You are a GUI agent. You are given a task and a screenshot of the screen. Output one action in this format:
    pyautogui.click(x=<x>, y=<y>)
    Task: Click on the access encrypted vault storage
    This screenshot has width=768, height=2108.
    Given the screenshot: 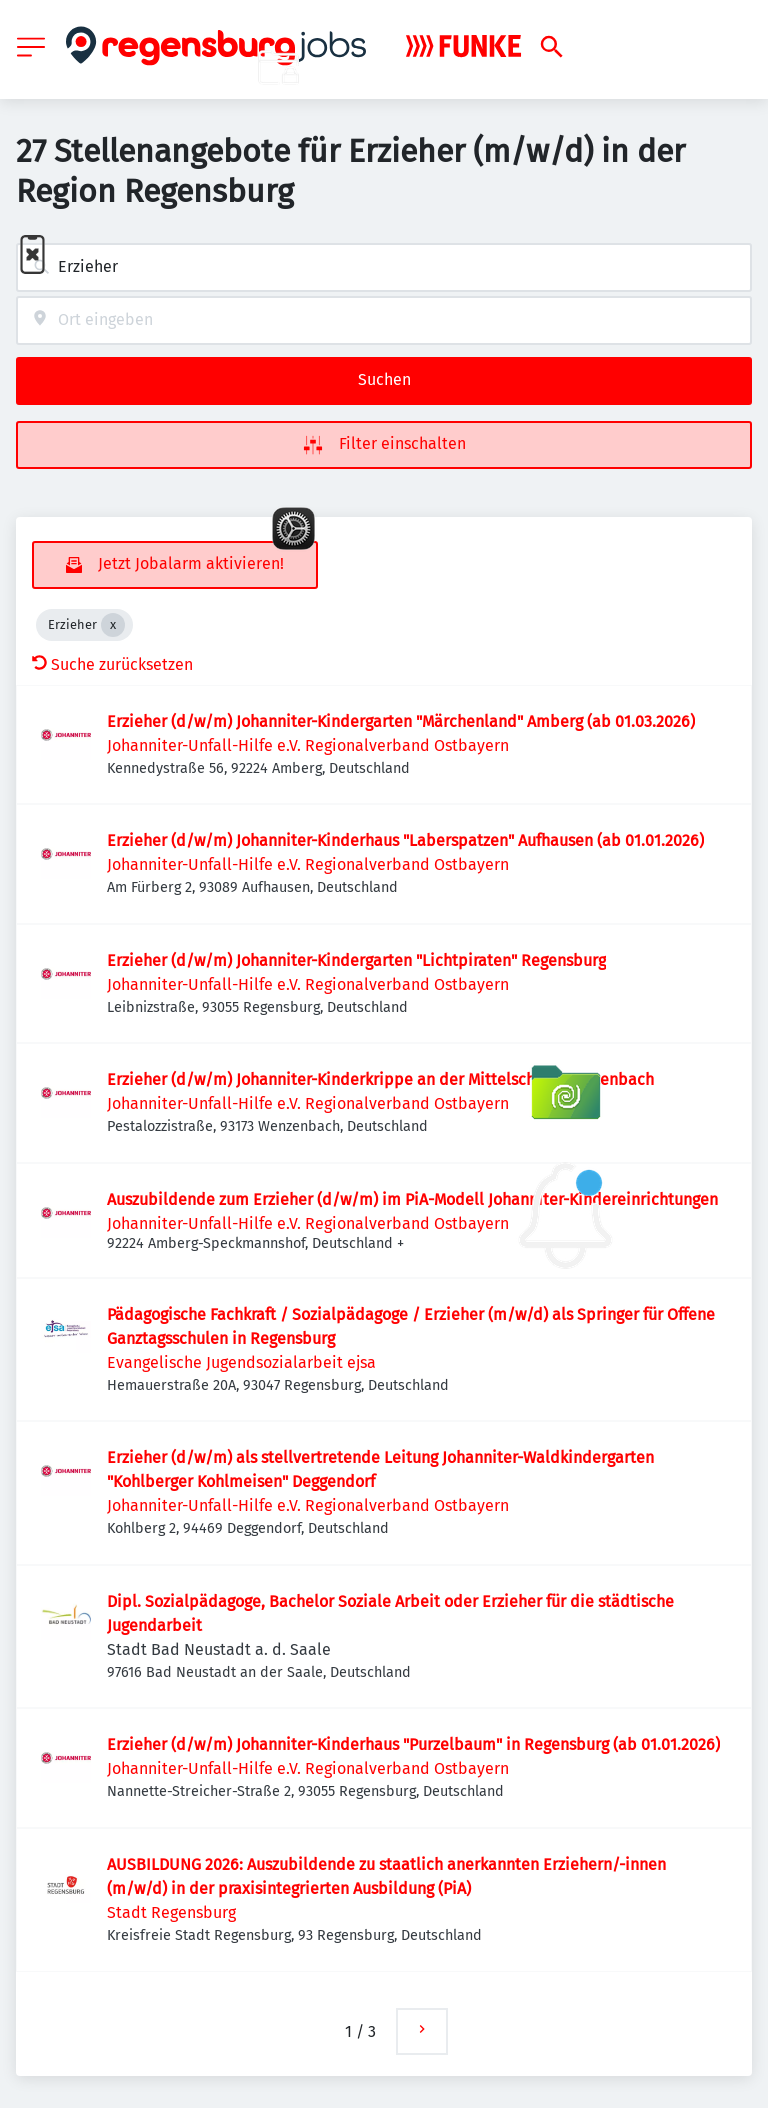 What is the action you would take?
    pyautogui.click(x=278, y=67)
    